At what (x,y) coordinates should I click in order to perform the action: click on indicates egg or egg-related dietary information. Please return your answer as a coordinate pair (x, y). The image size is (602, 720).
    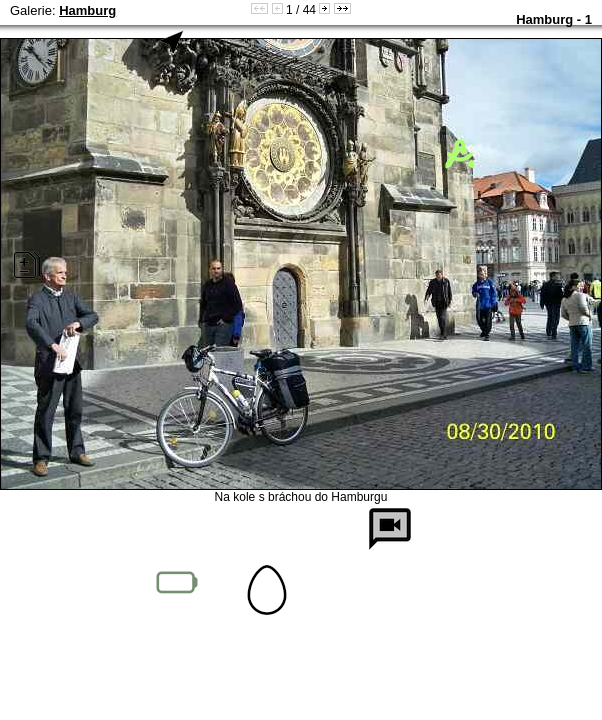
    Looking at the image, I should click on (267, 590).